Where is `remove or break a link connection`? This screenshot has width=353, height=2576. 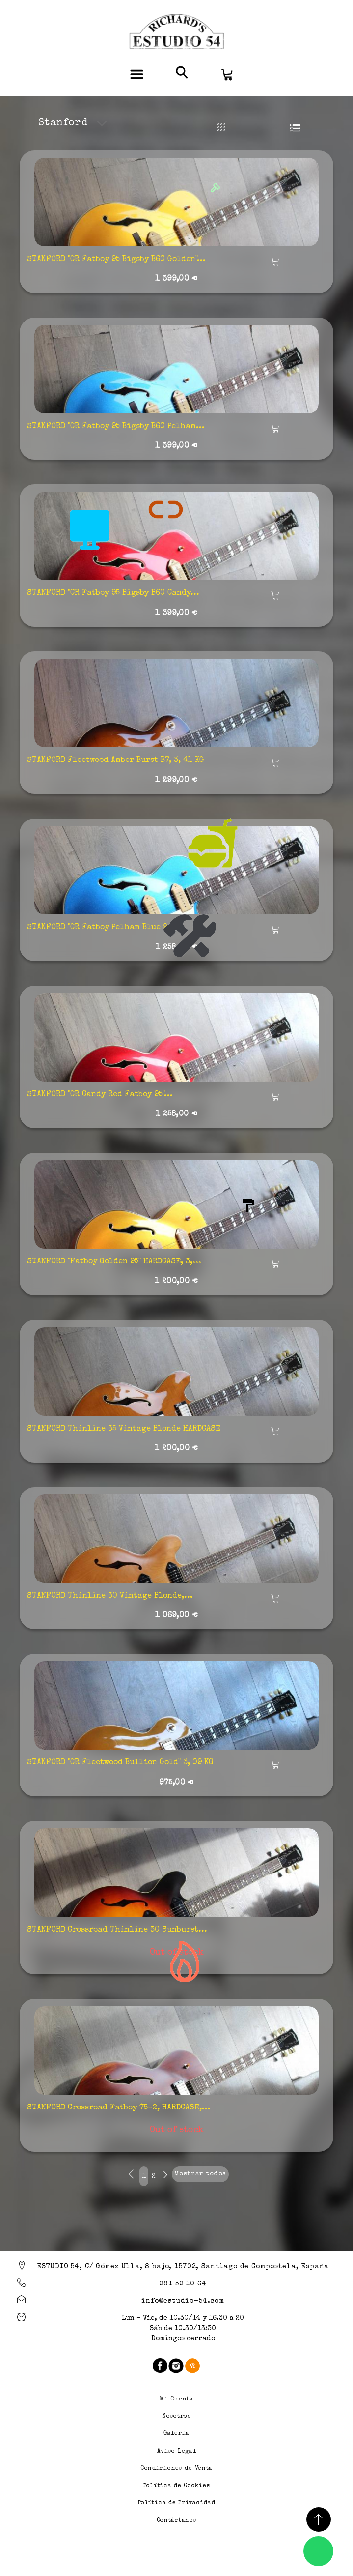
remove or break a link connection is located at coordinates (165, 509).